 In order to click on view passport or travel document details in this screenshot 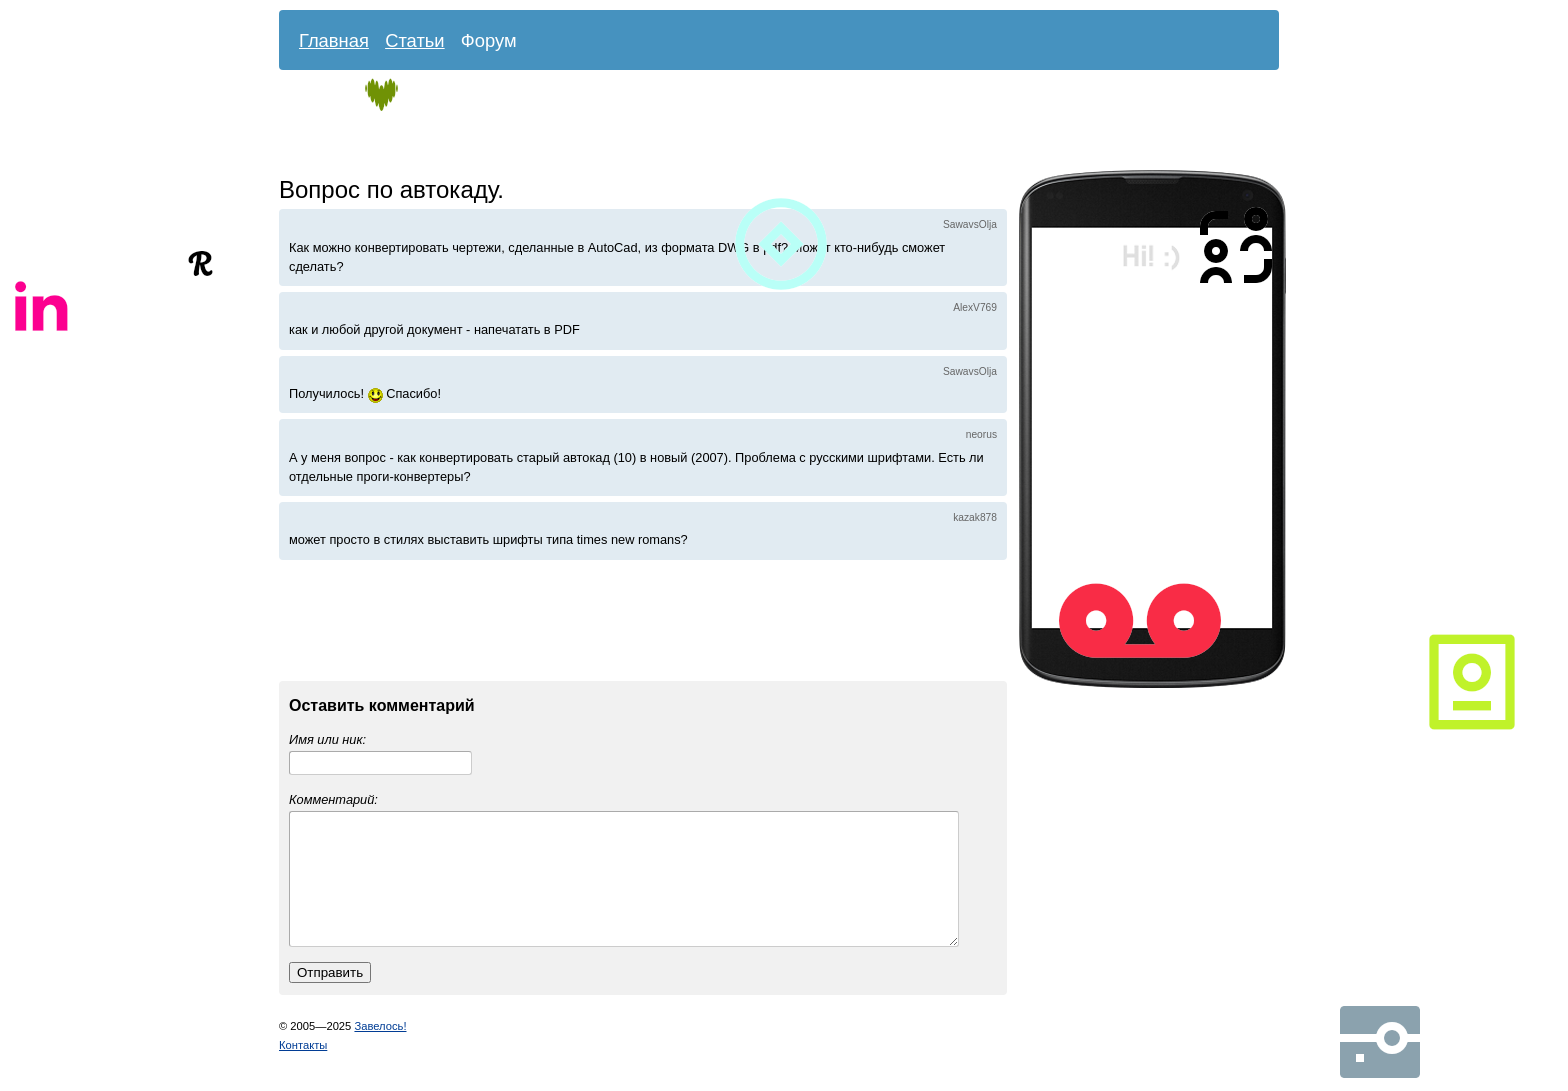, I will do `click(1472, 682)`.